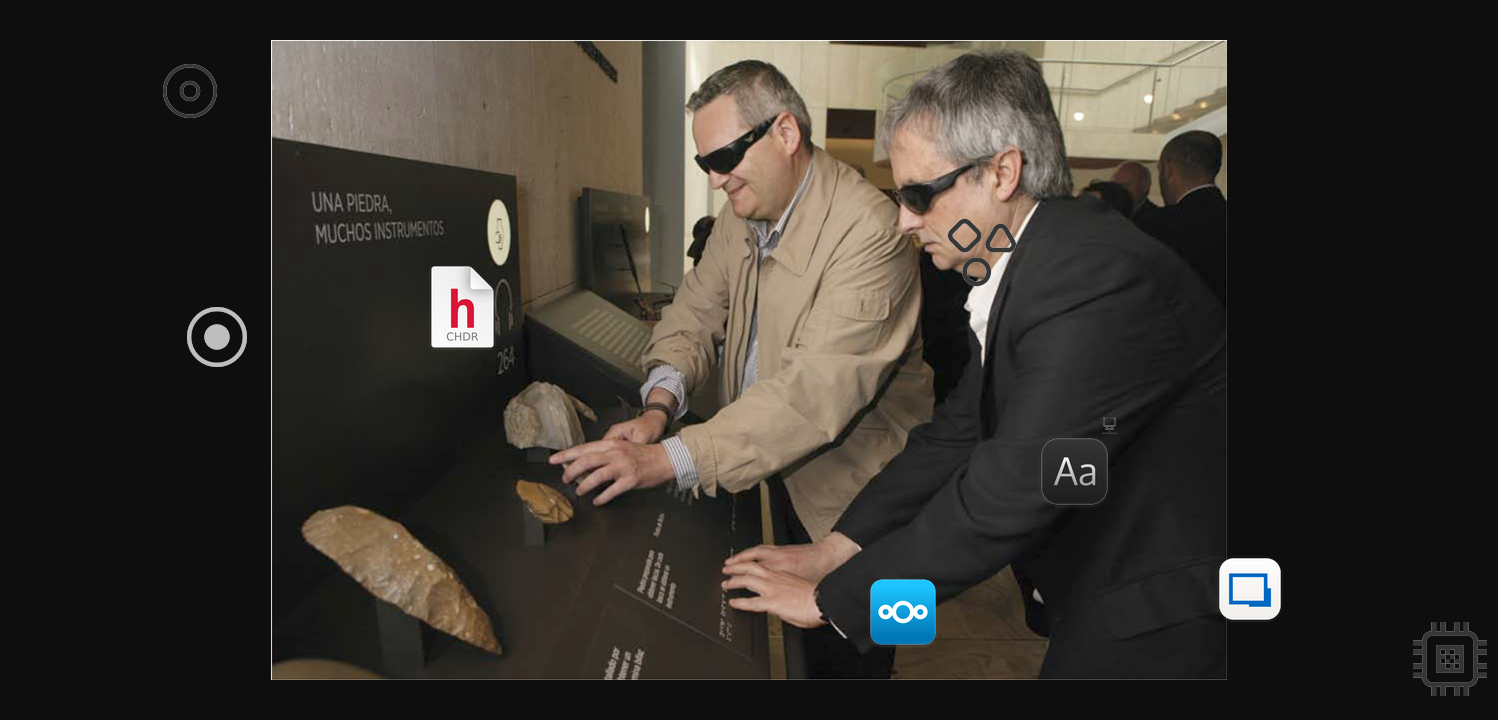  What do you see at coordinates (981, 252) in the screenshot?
I see `access symbols and special characters` at bounding box center [981, 252].